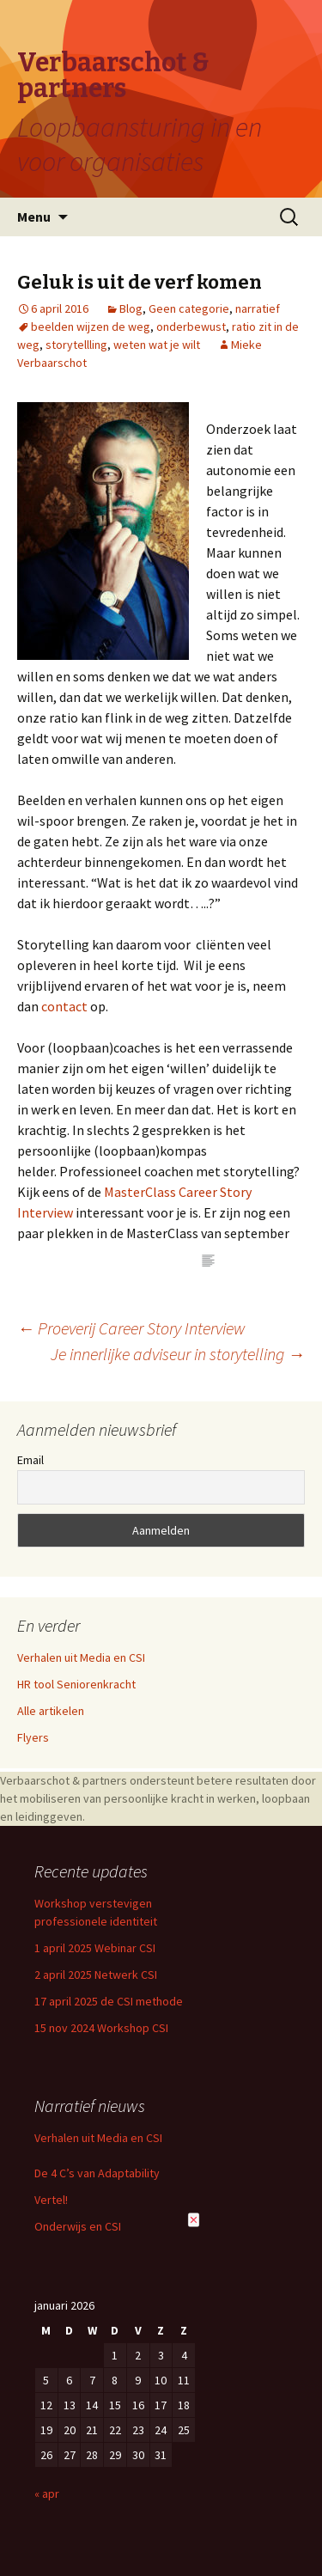  I want to click on align text to the left margin, so click(208, 1261).